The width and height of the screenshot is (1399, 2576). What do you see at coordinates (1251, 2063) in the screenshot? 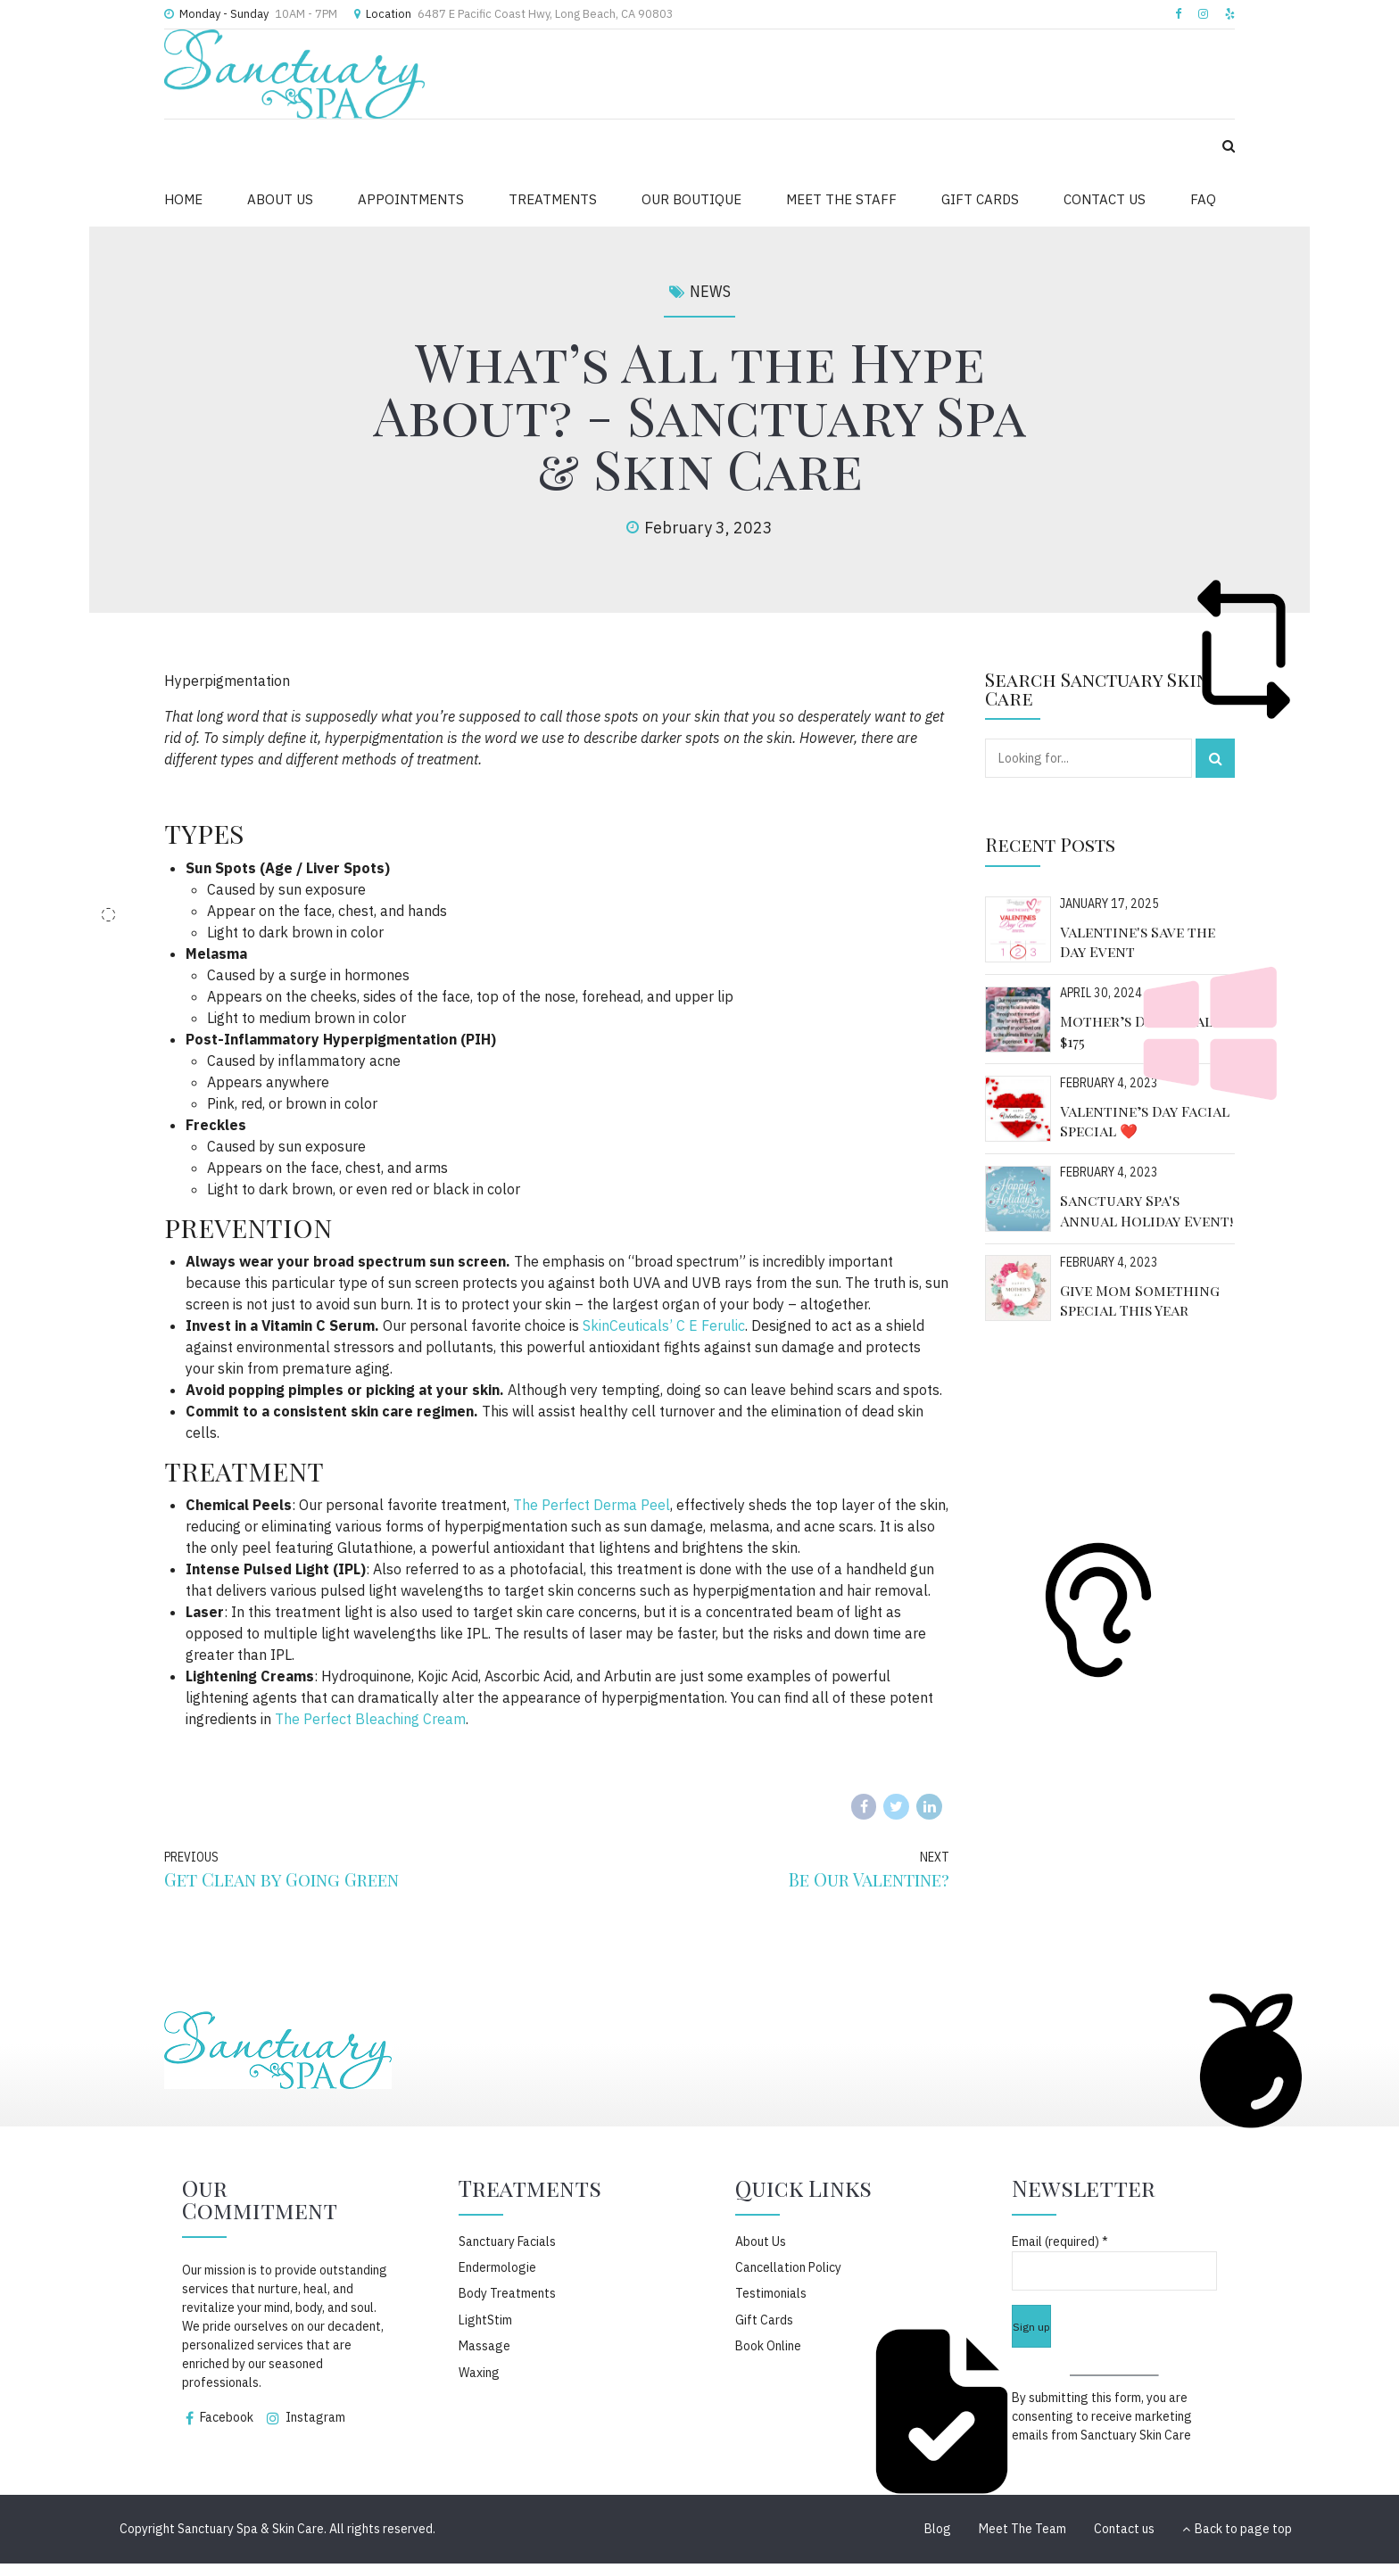
I see `indicates fruit or produce category` at bounding box center [1251, 2063].